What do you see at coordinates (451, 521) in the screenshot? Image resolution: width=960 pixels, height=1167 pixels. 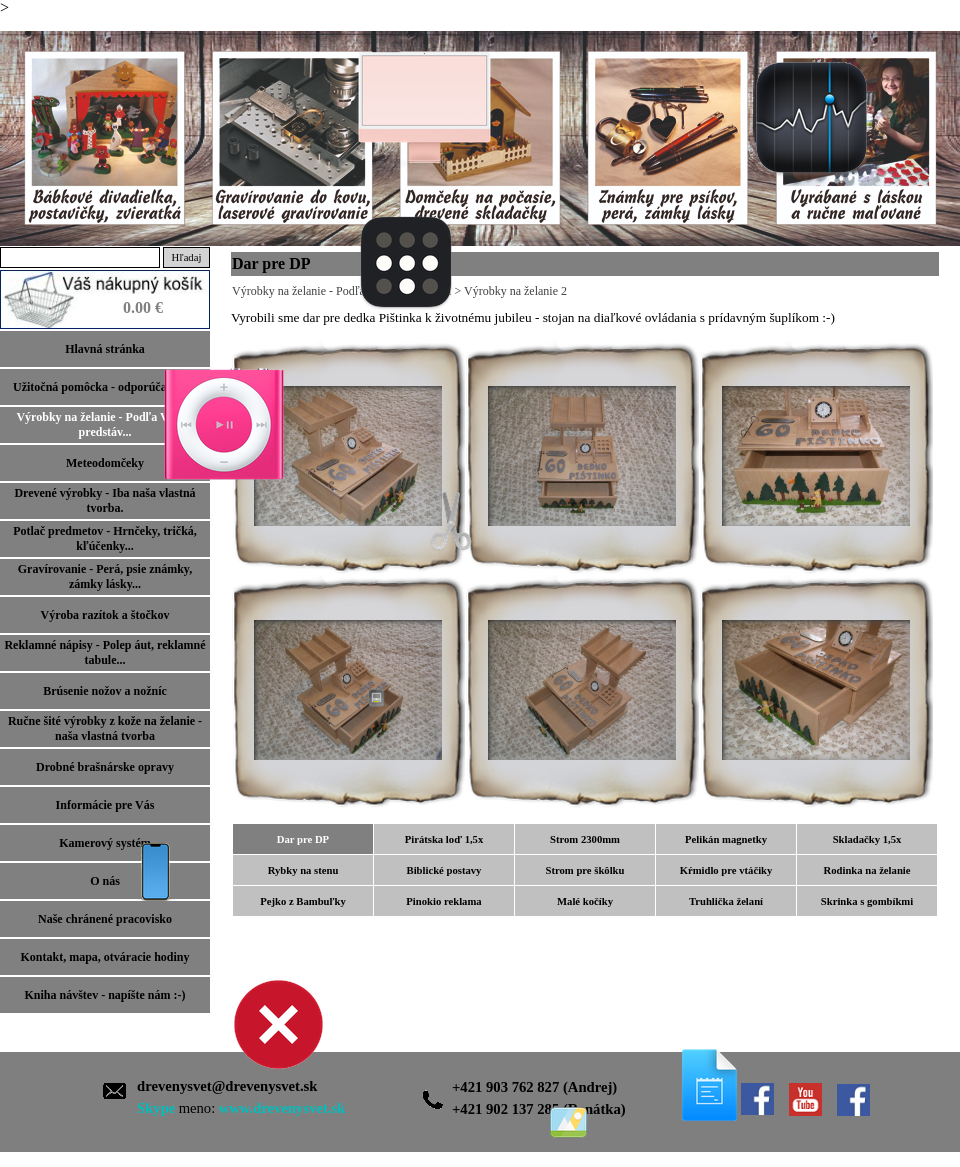 I see `cut selected content to clipboard` at bounding box center [451, 521].